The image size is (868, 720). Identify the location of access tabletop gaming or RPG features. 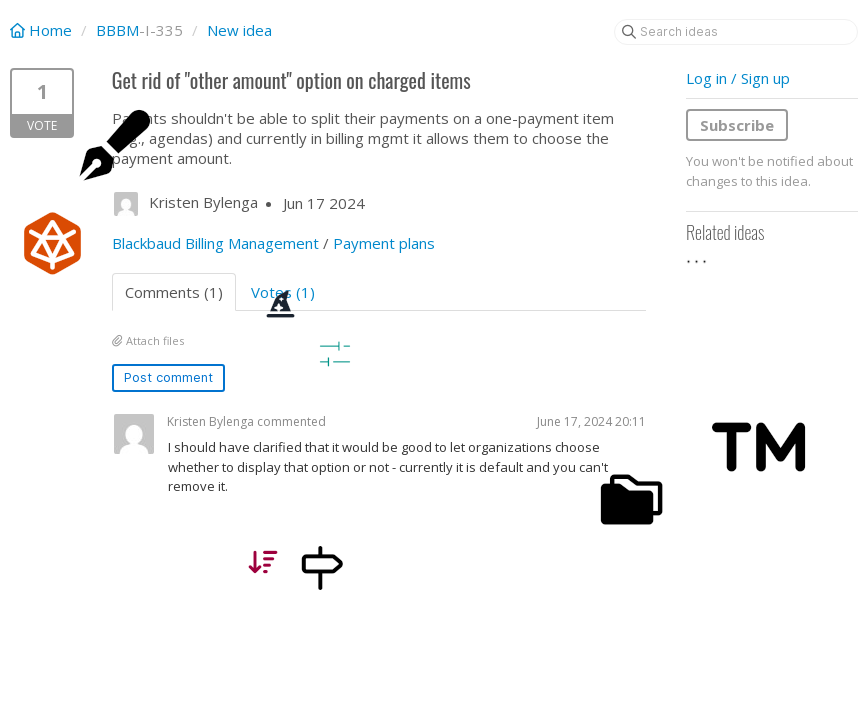
(52, 242).